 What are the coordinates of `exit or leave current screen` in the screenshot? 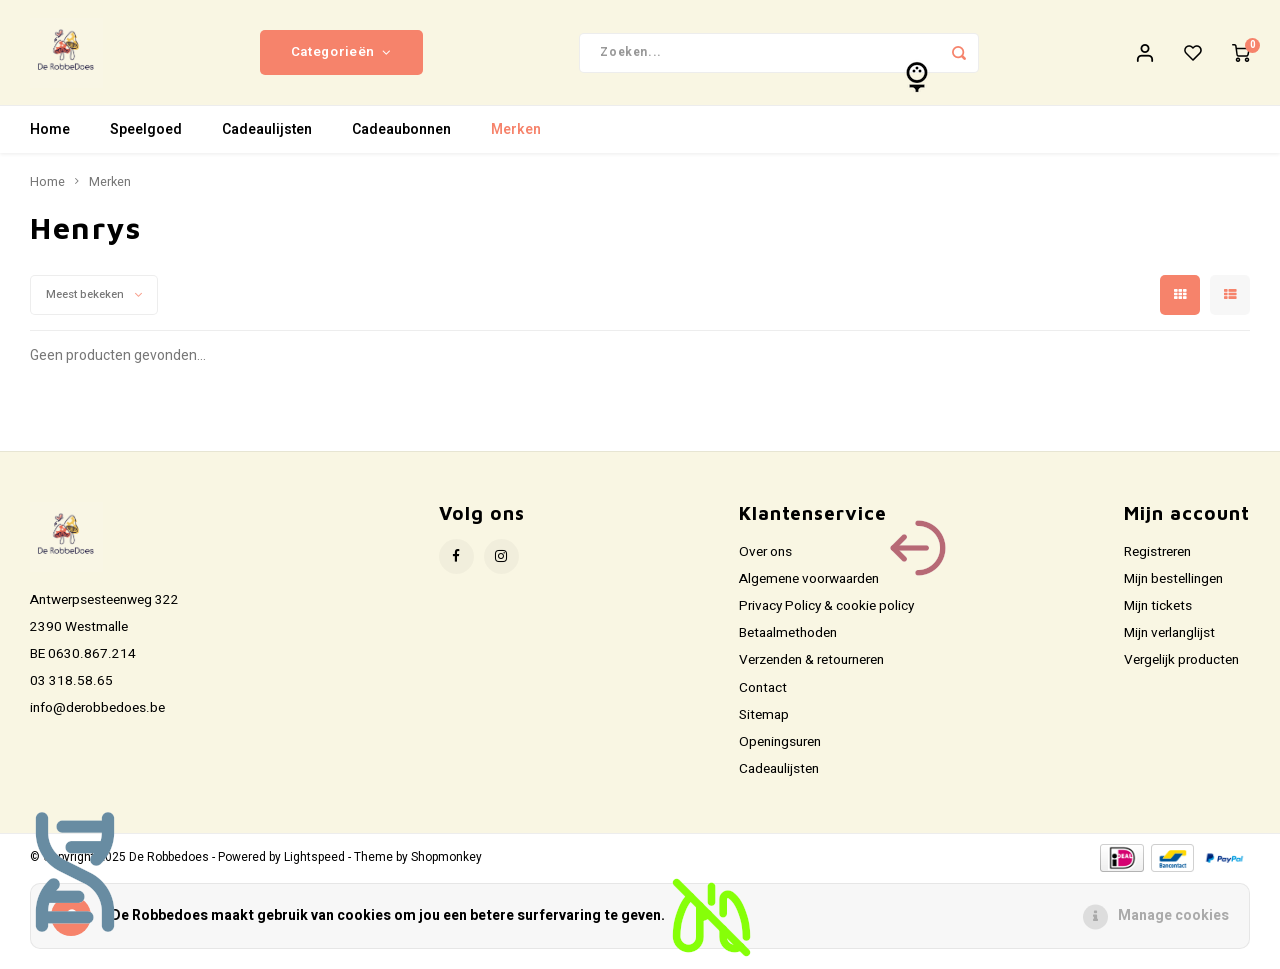 It's located at (918, 548).